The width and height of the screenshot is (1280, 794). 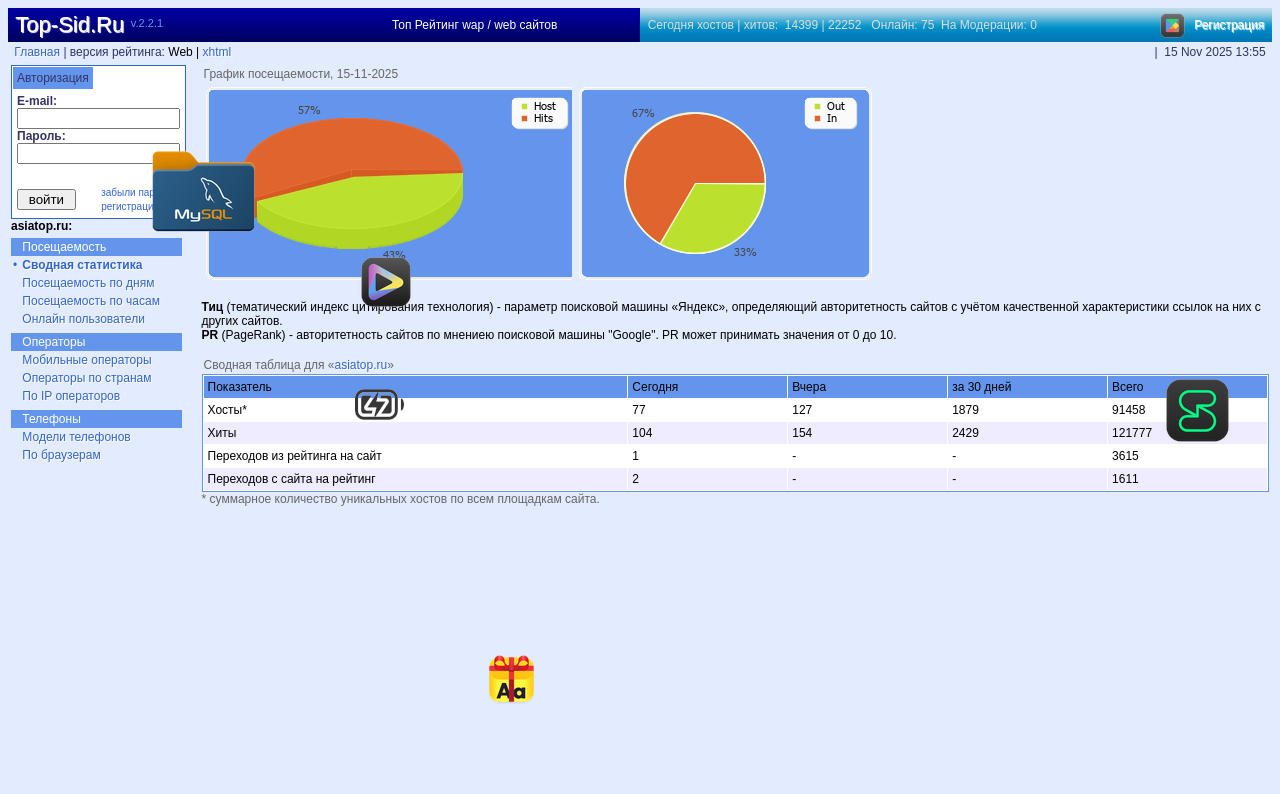 What do you see at coordinates (379, 404) in the screenshot?
I see `indicates device is charging or connected to power` at bounding box center [379, 404].